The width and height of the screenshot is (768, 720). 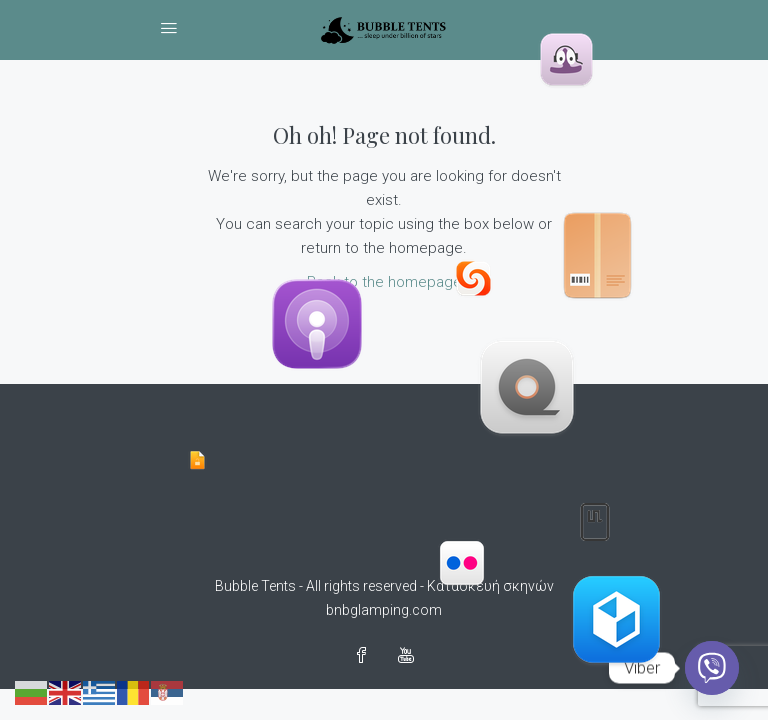 What do you see at coordinates (616, 619) in the screenshot?
I see `open the flatpak software center` at bounding box center [616, 619].